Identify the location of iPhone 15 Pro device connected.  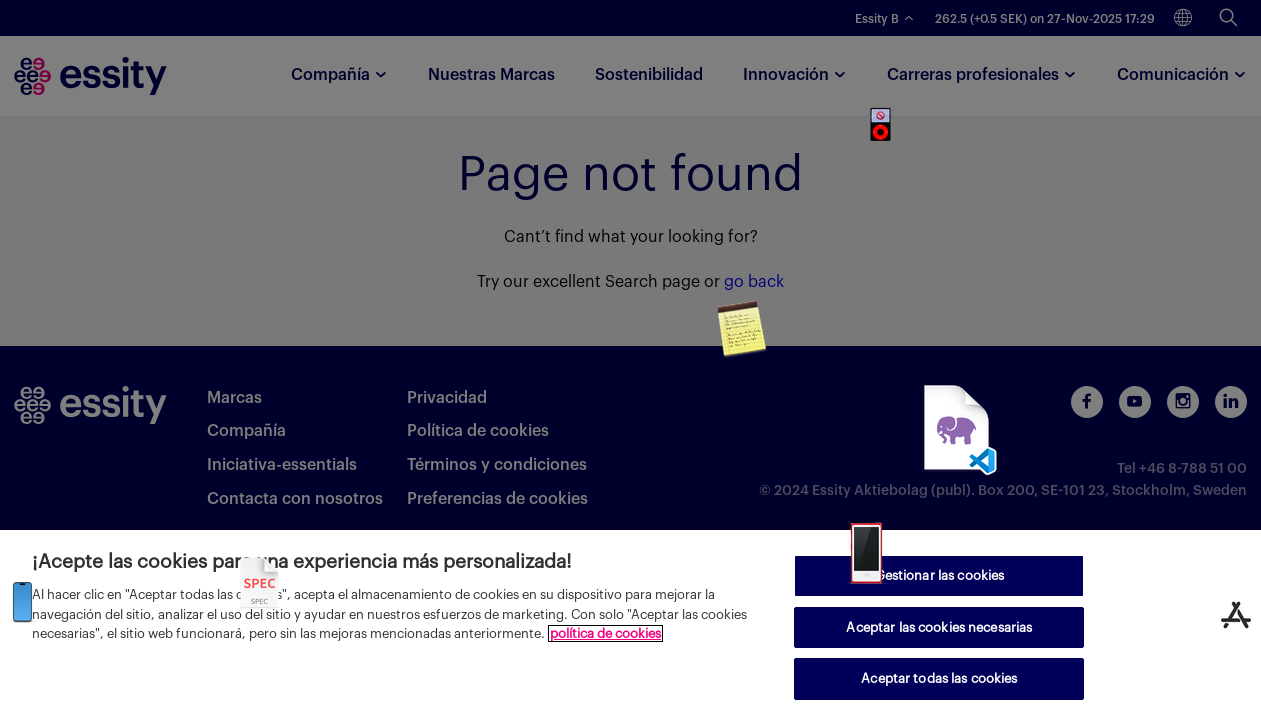
(22, 602).